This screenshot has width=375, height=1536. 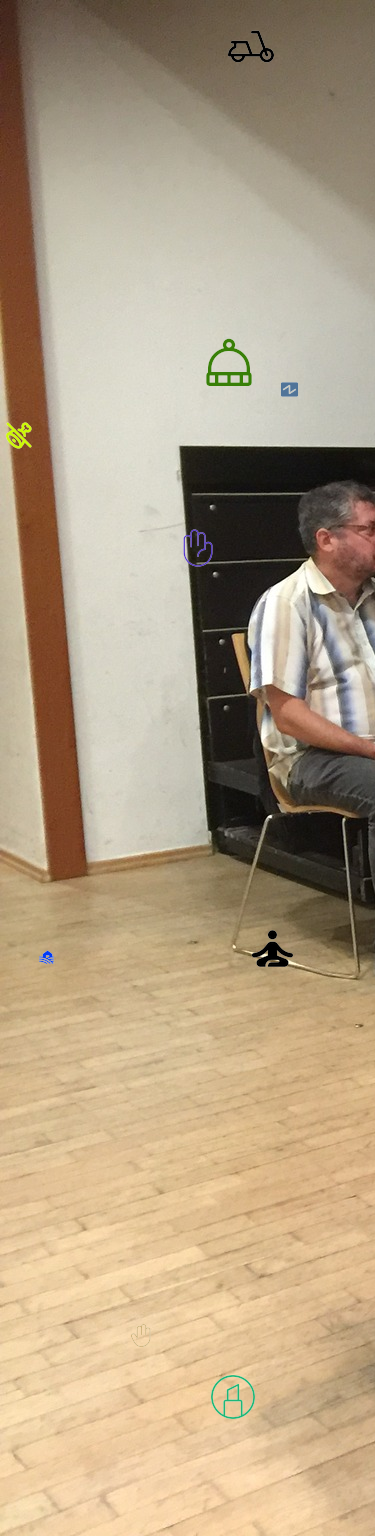 I want to click on select sawtooth waveform in audio synthesizer, so click(x=289, y=389).